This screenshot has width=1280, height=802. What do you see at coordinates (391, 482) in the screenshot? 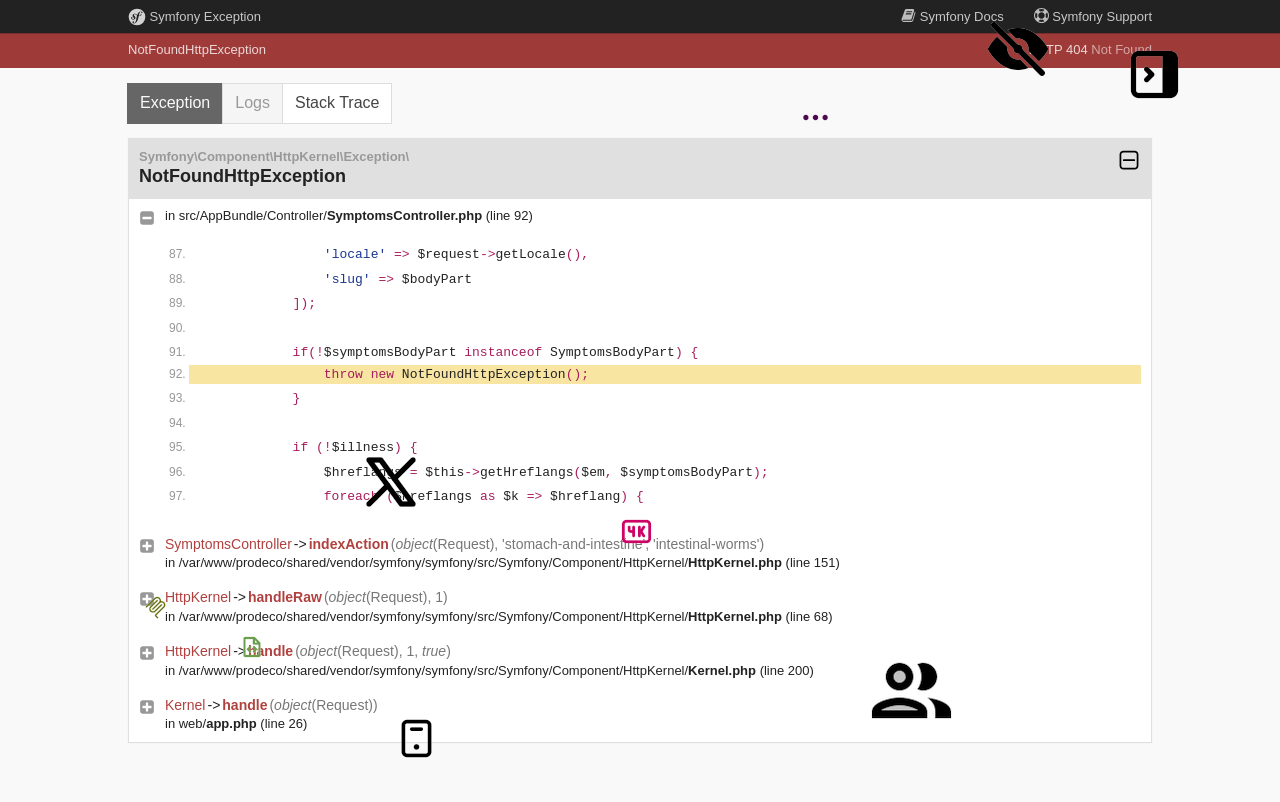
I see `share to X (formerly Twitter)` at bounding box center [391, 482].